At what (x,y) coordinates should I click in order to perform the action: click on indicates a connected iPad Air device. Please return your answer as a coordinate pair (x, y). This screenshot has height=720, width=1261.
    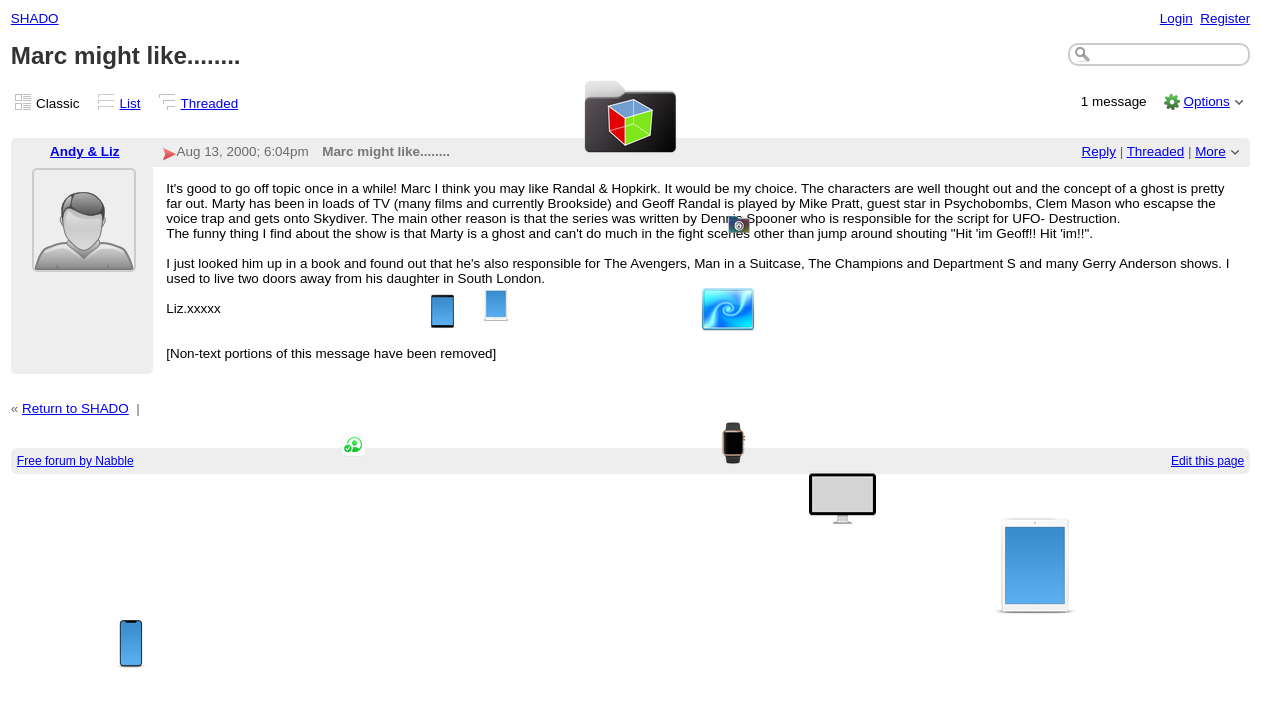
    Looking at the image, I should click on (1035, 565).